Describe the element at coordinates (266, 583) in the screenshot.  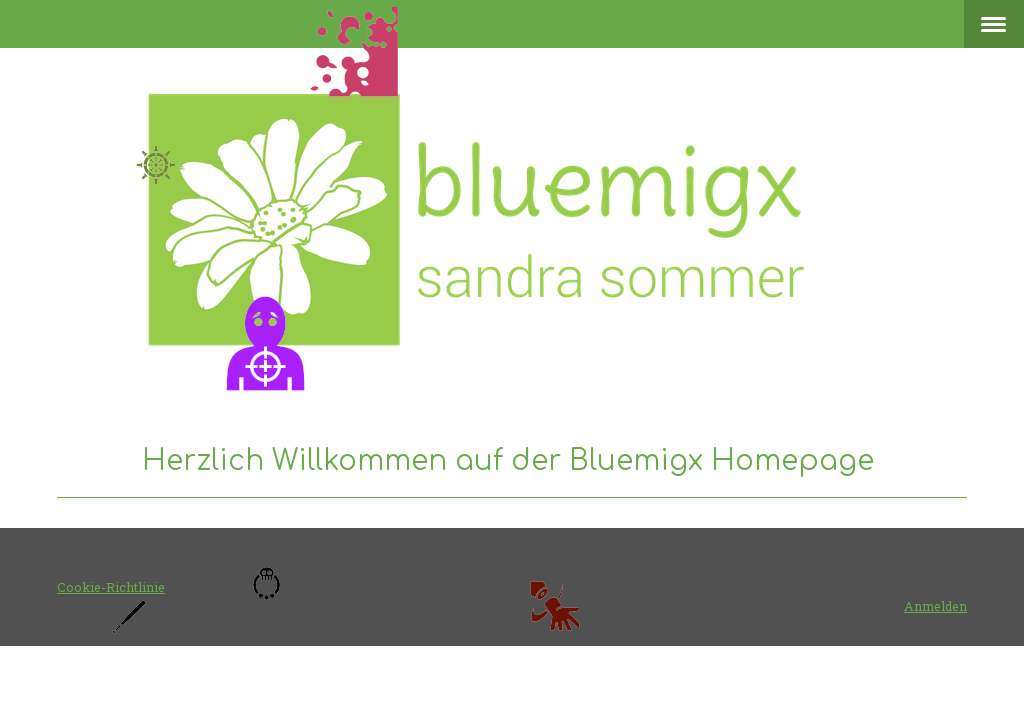
I see `equip a skull ring accessory` at that location.